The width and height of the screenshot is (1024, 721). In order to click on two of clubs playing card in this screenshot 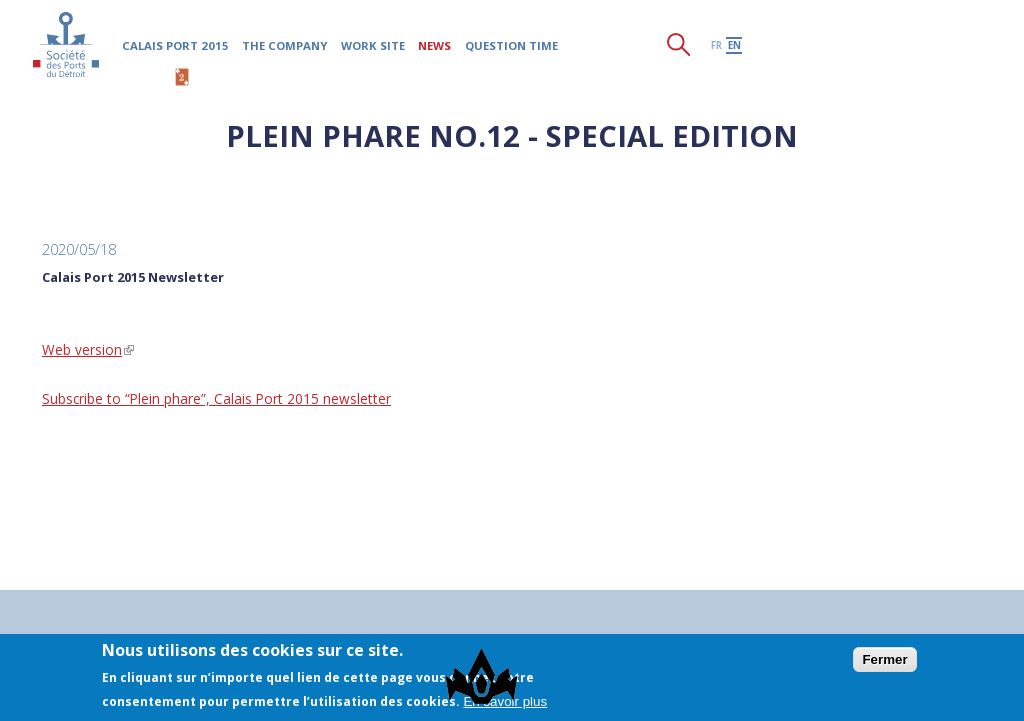, I will do `click(182, 77)`.